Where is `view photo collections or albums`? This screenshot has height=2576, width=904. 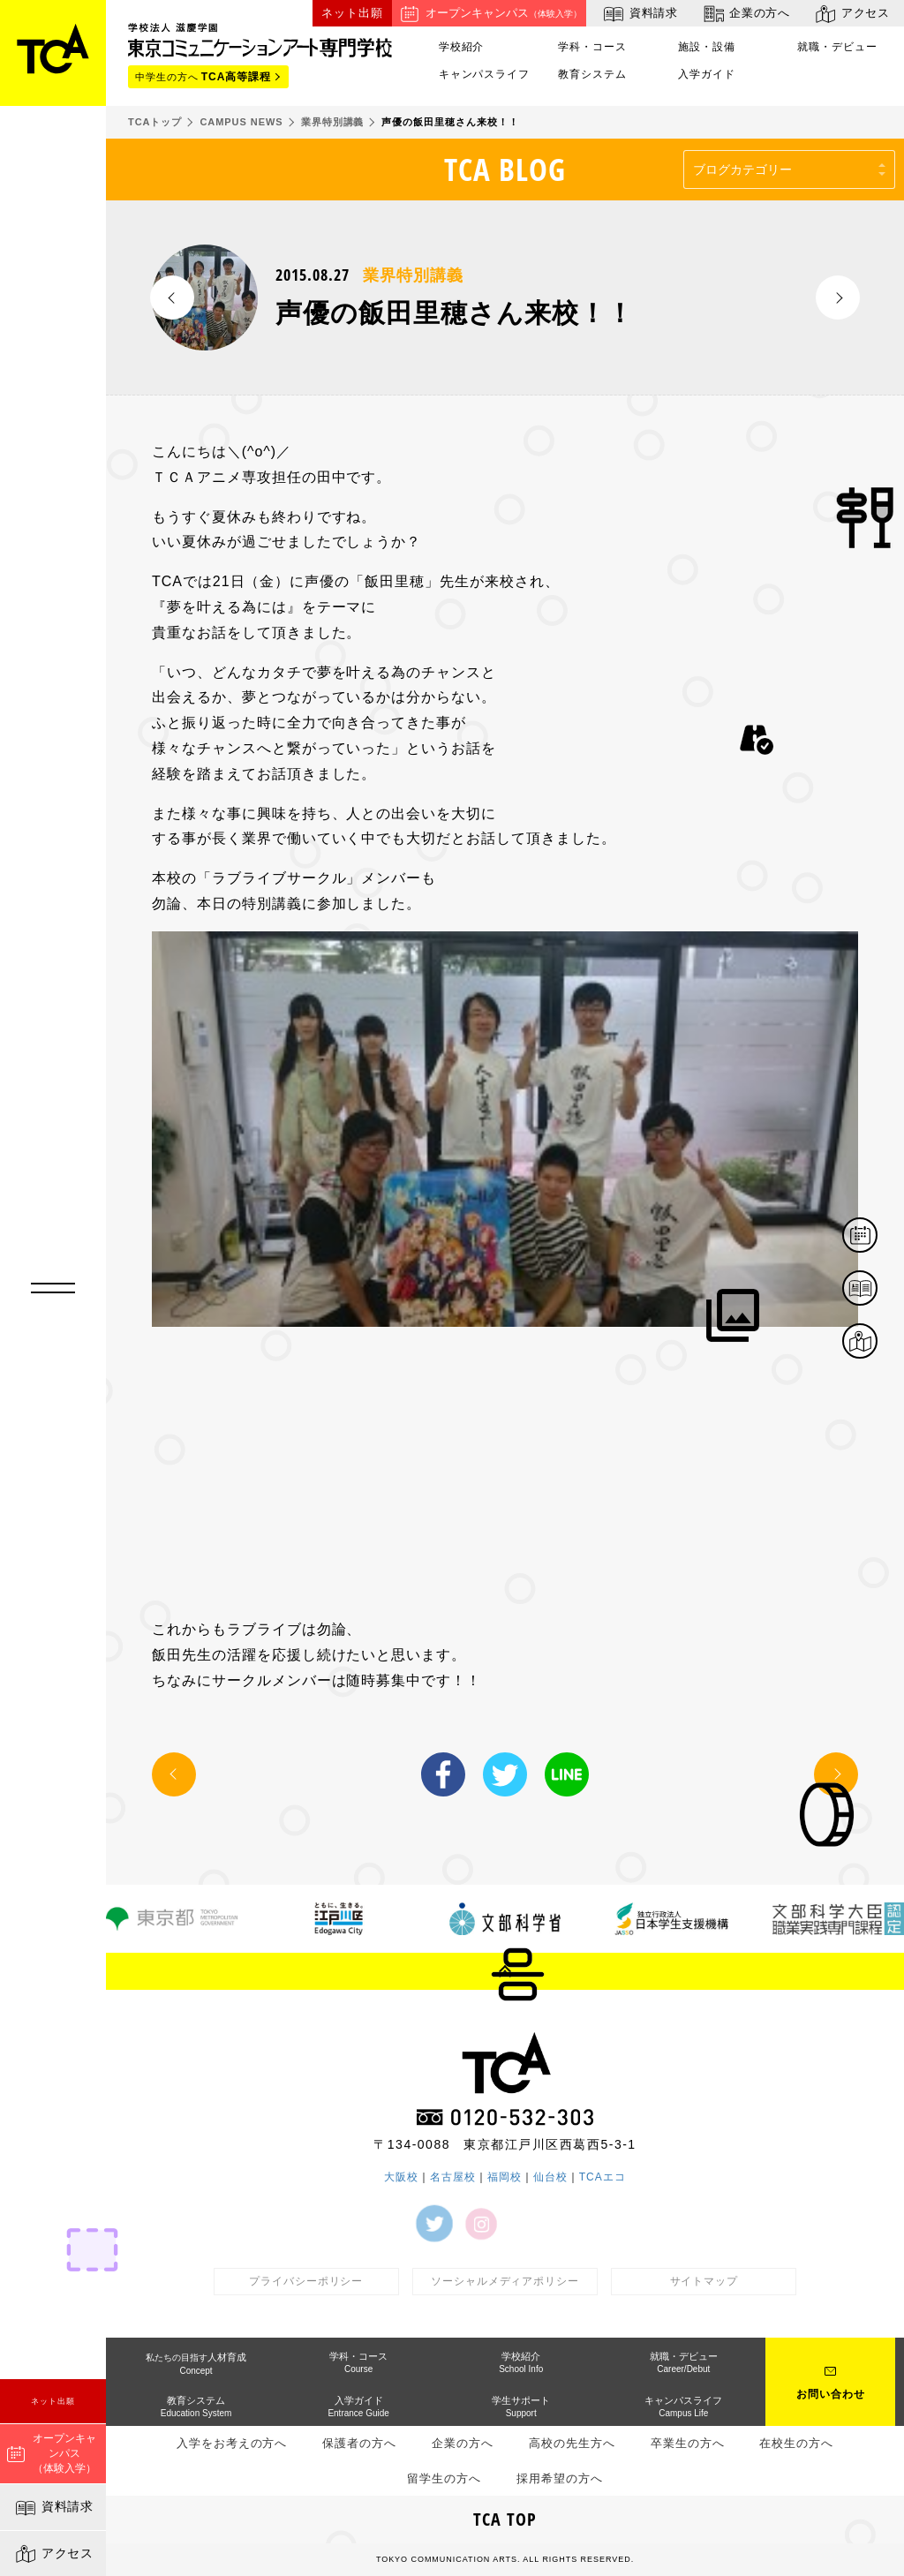
view photo collections or albums is located at coordinates (733, 1315).